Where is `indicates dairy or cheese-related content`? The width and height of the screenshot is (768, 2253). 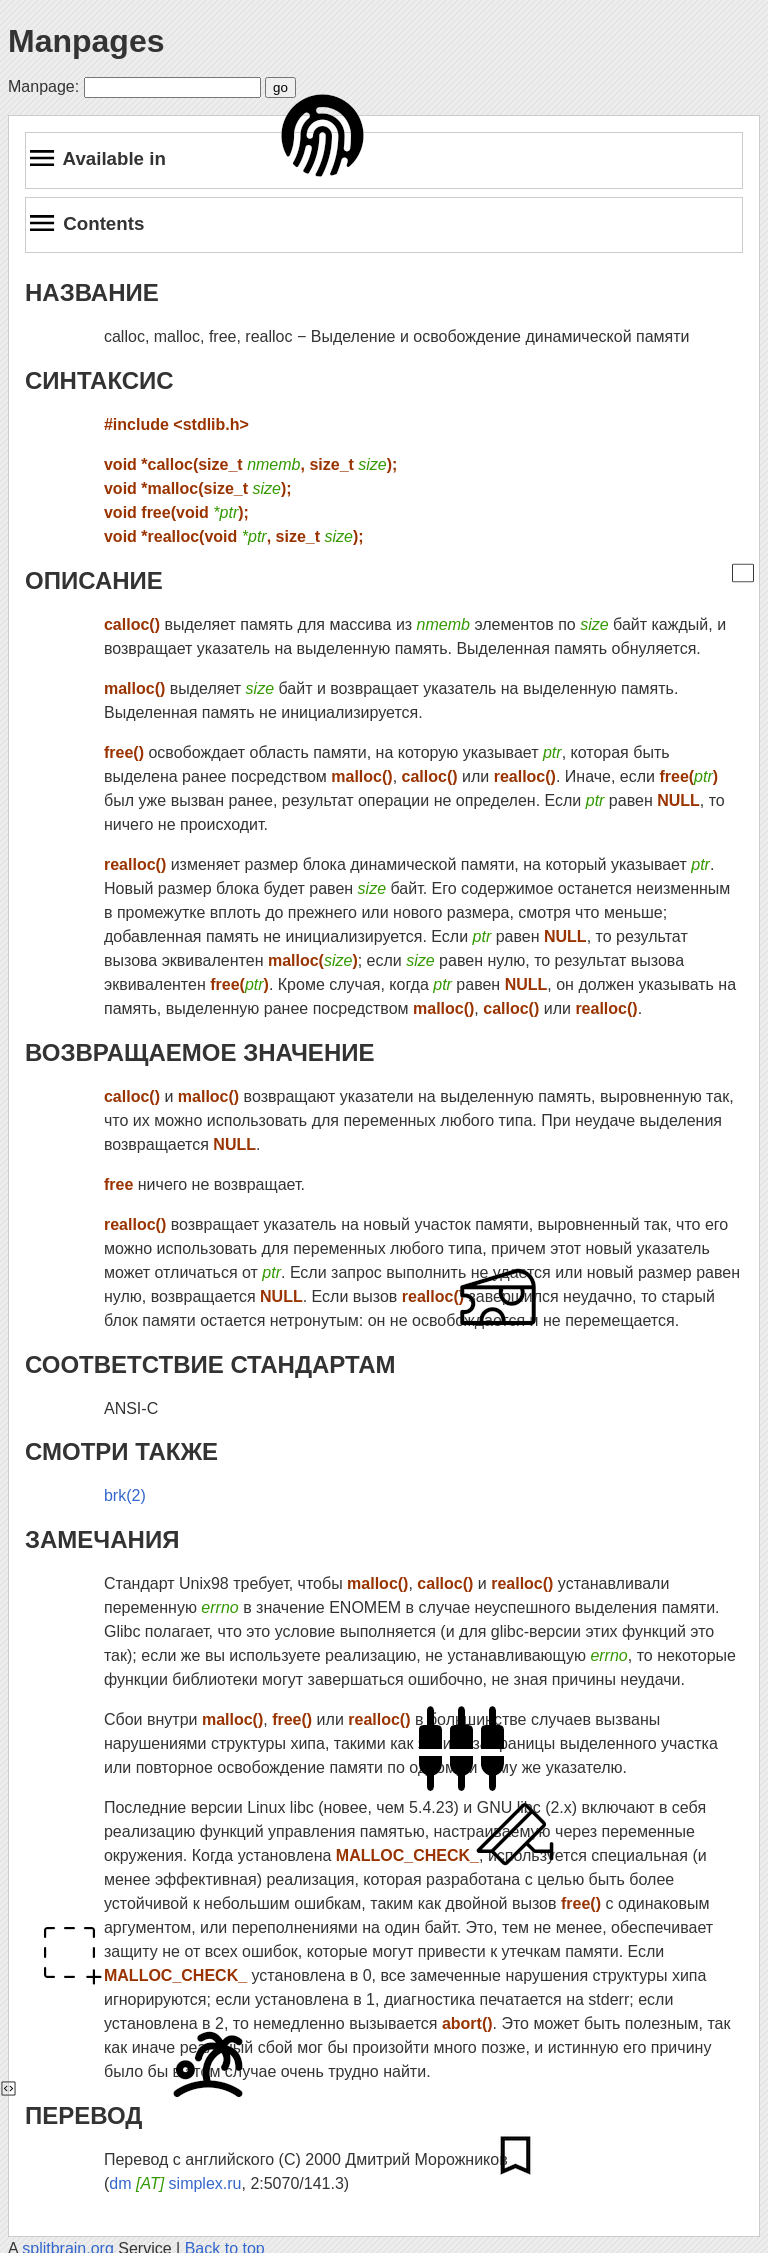
indicates dairy or cheese-related content is located at coordinates (498, 1301).